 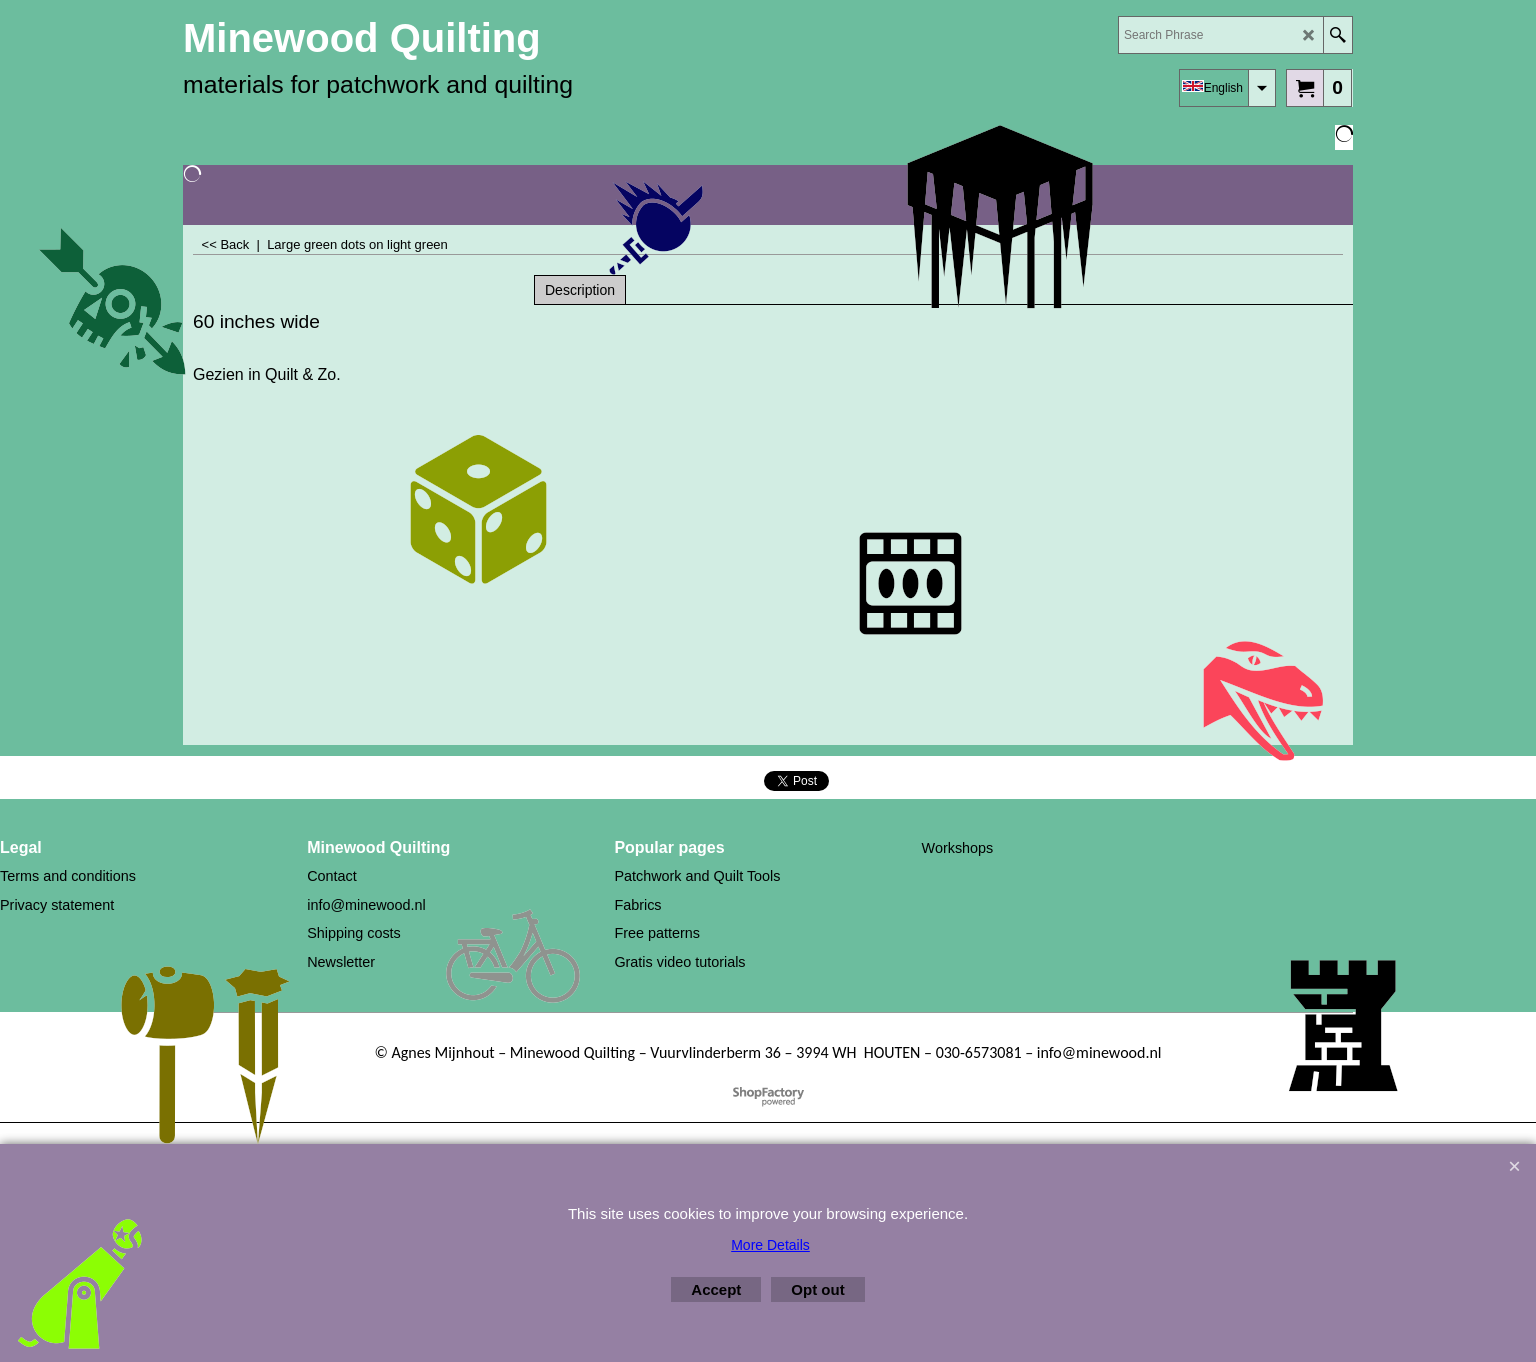 I want to click on roll the dice or randomize, so click(x=478, y=510).